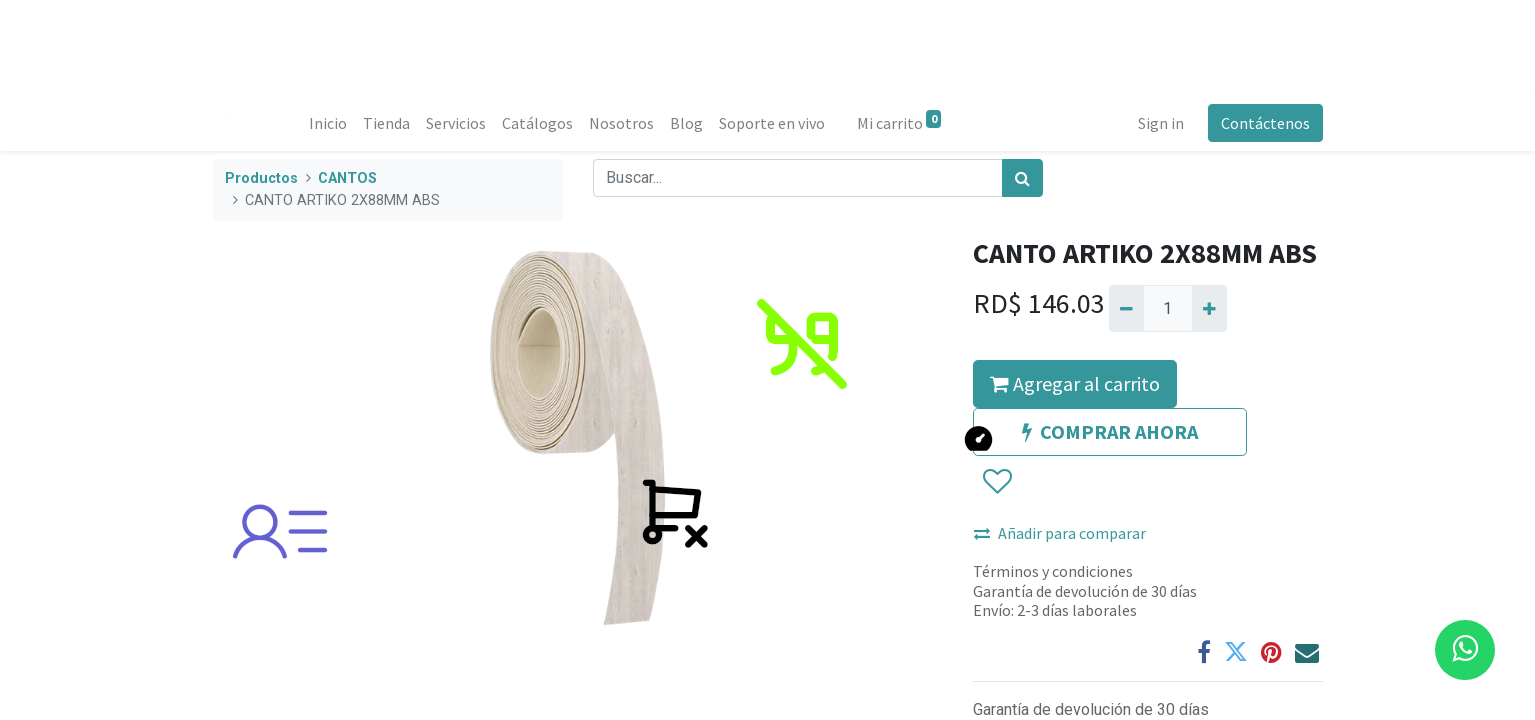  What do you see at coordinates (978, 438) in the screenshot?
I see `access your dashboard overview` at bounding box center [978, 438].